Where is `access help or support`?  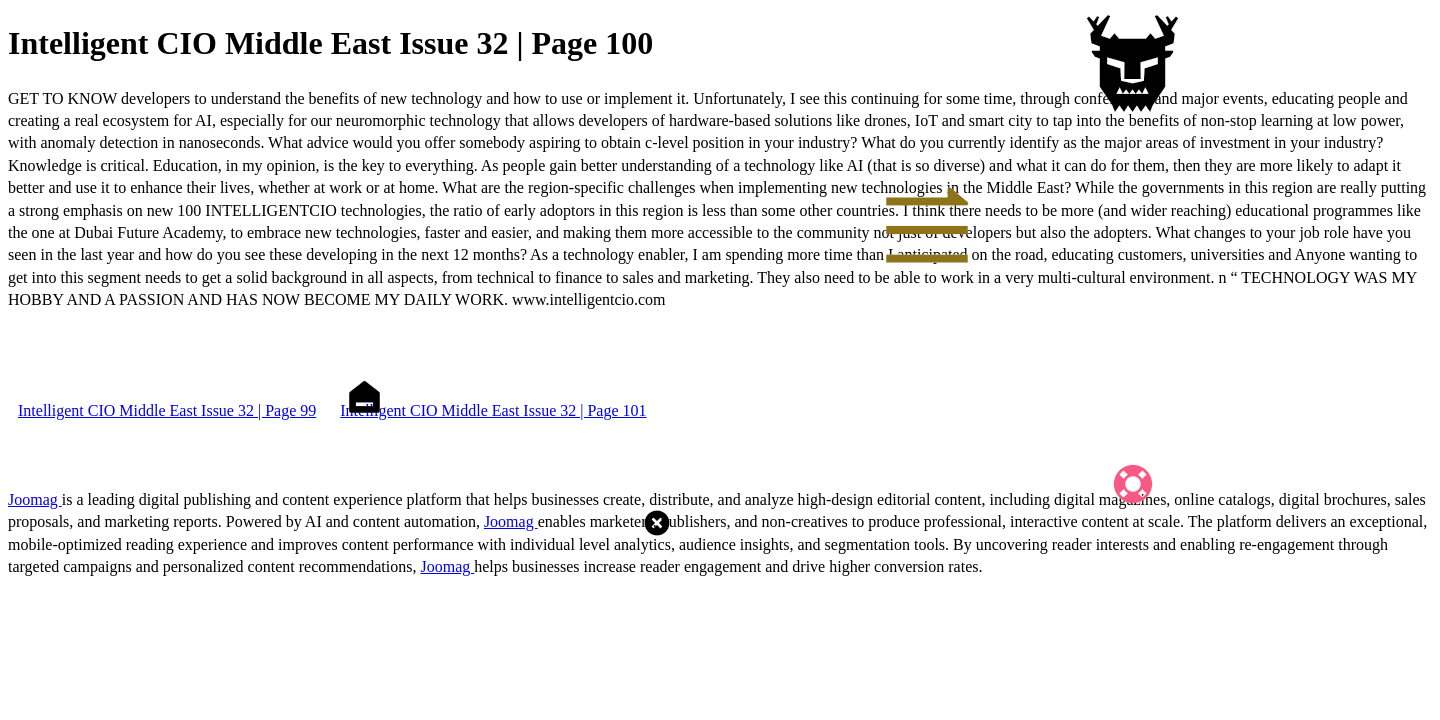
access help or support is located at coordinates (1133, 484).